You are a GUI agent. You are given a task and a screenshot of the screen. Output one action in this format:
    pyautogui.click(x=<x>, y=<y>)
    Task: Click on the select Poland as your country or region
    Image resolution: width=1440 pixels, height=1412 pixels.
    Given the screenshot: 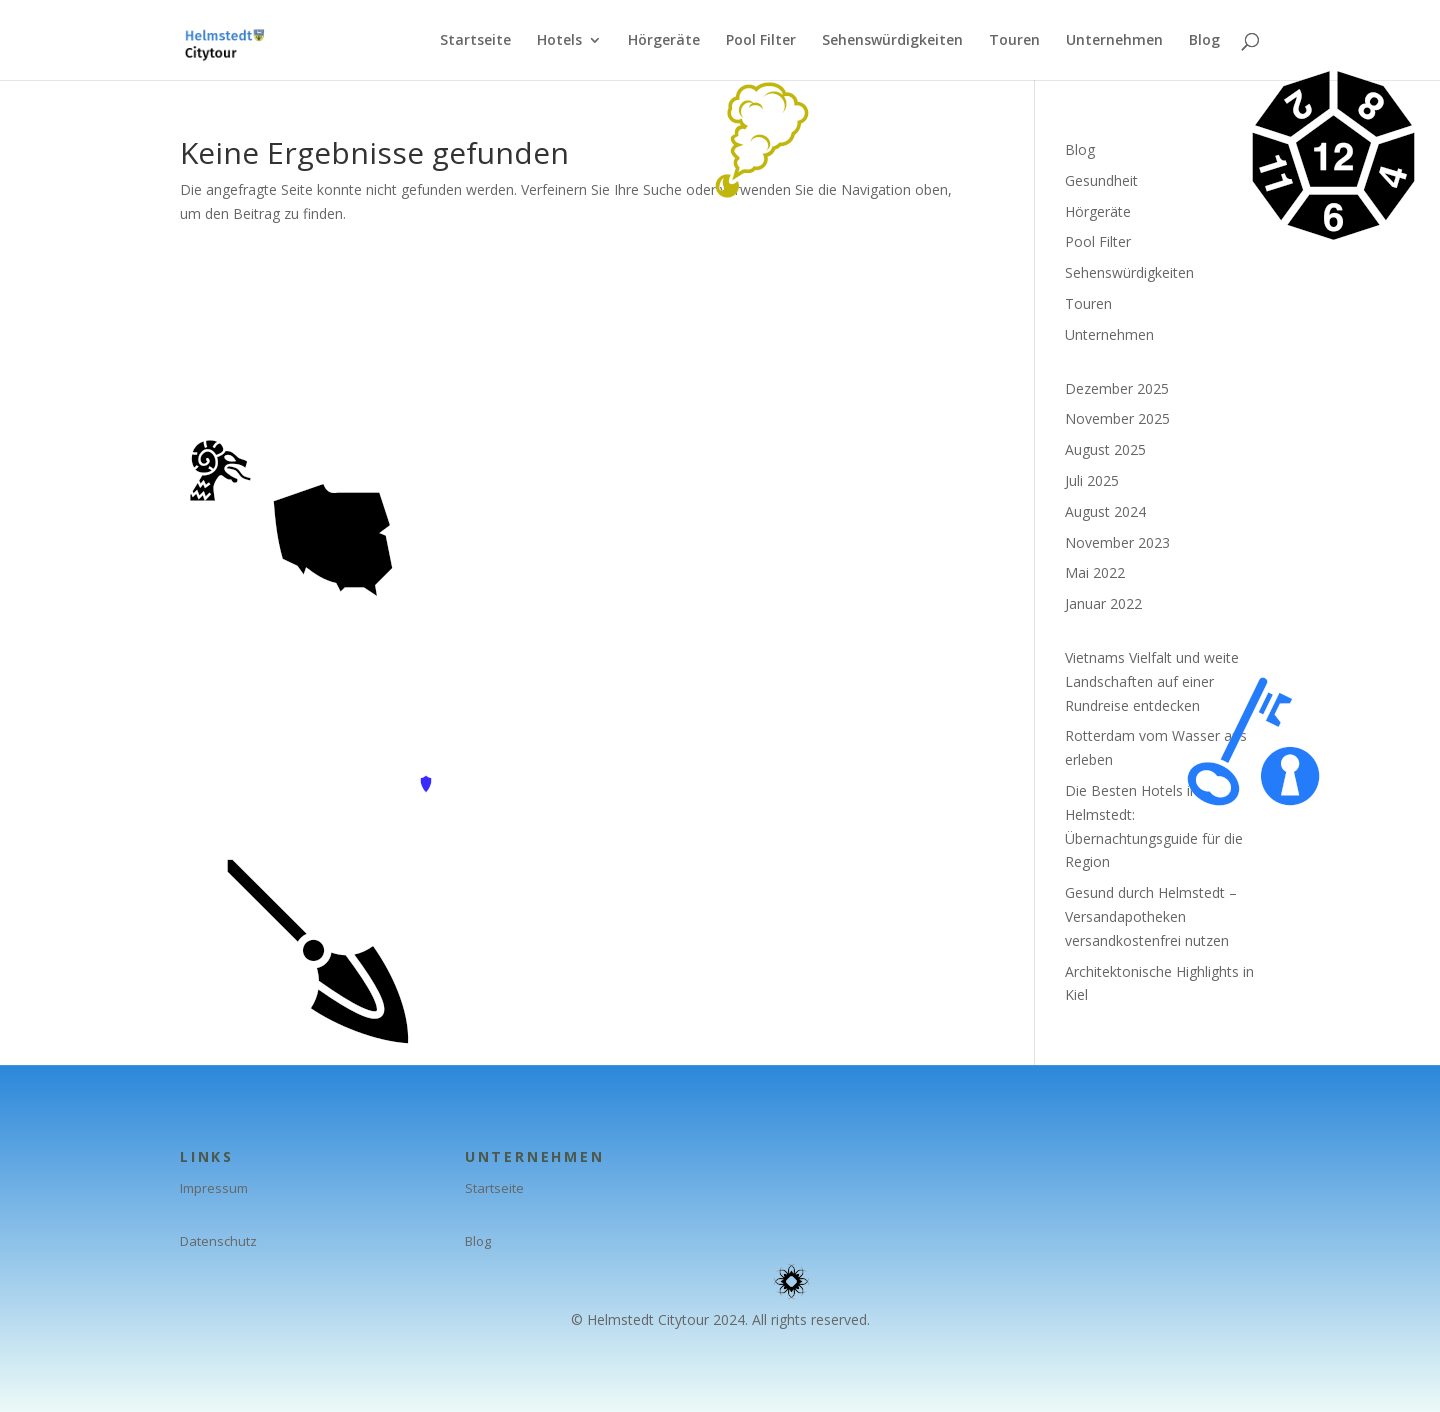 What is the action you would take?
    pyautogui.click(x=333, y=540)
    